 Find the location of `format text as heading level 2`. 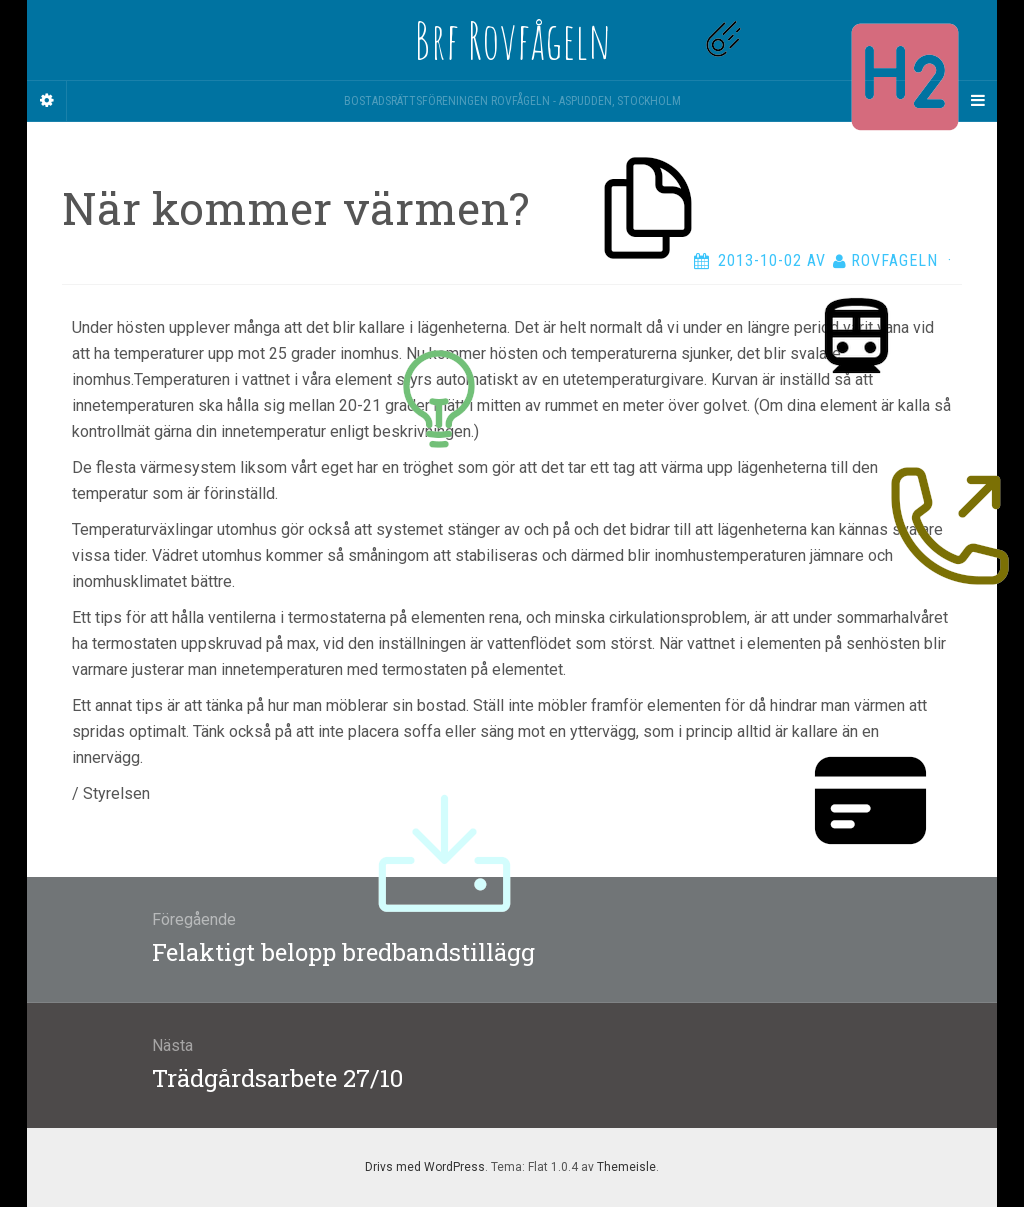

format text as heading level 2 is located at coordinates (905, 77).